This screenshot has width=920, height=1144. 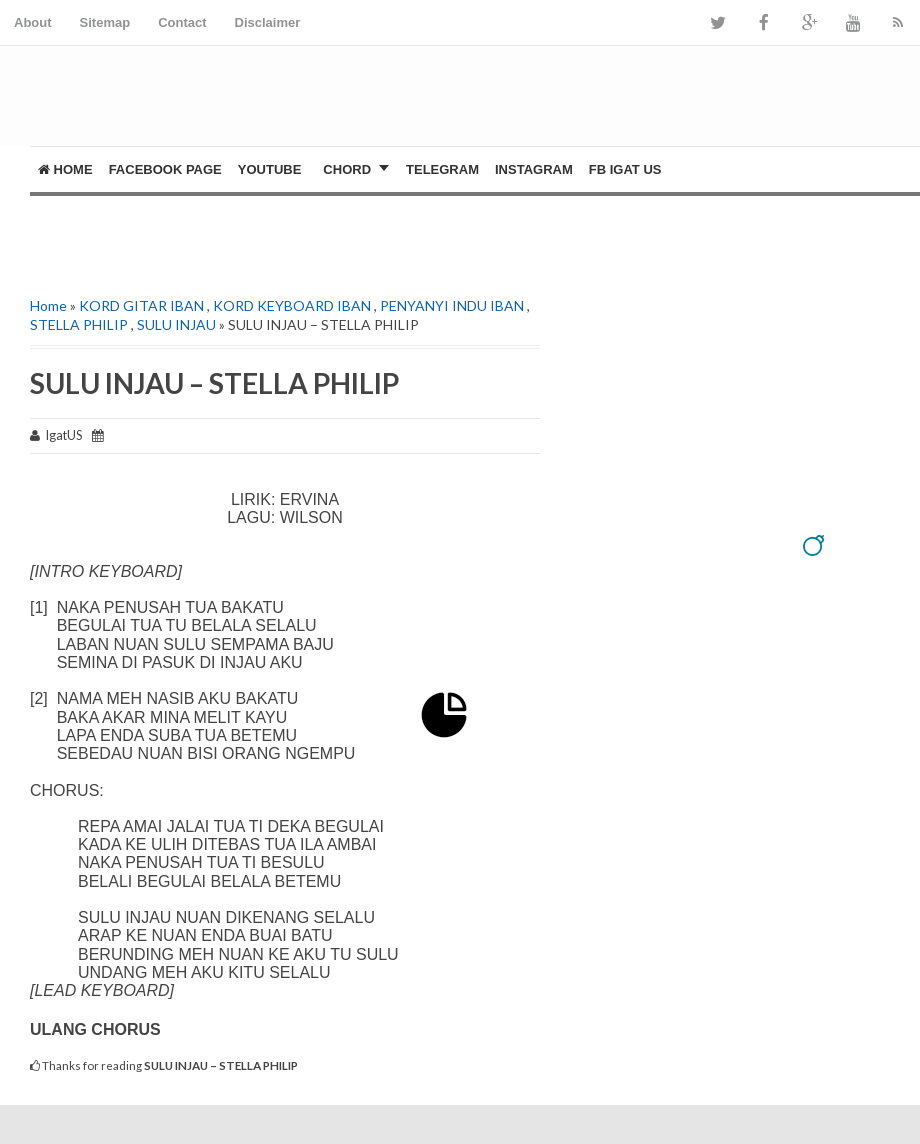 I want to click on view analytics or statistics breakdown, so click(x=444, y=715).